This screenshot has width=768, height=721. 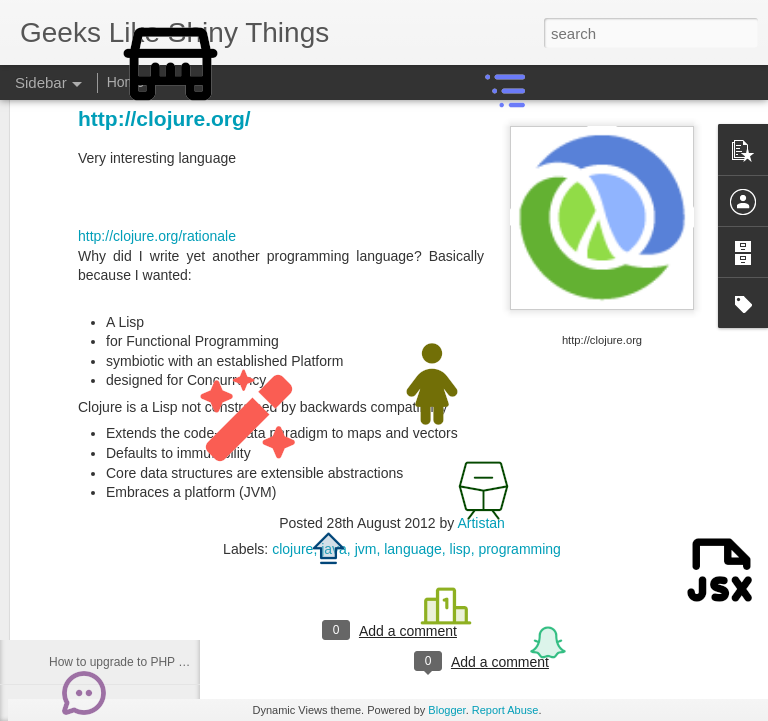 I want to click on apply automatic enhancements or effects, so click(x=249, y=418).